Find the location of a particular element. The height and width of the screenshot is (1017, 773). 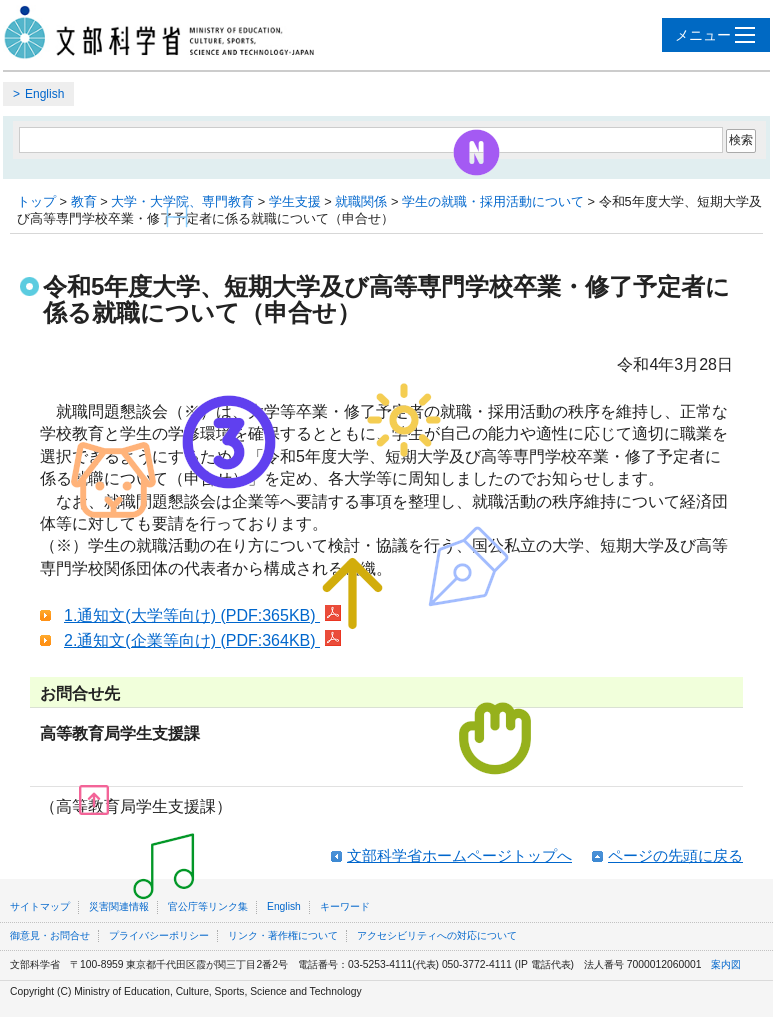

indicates step three in a multi-step process is located at coordinates (229, 442).